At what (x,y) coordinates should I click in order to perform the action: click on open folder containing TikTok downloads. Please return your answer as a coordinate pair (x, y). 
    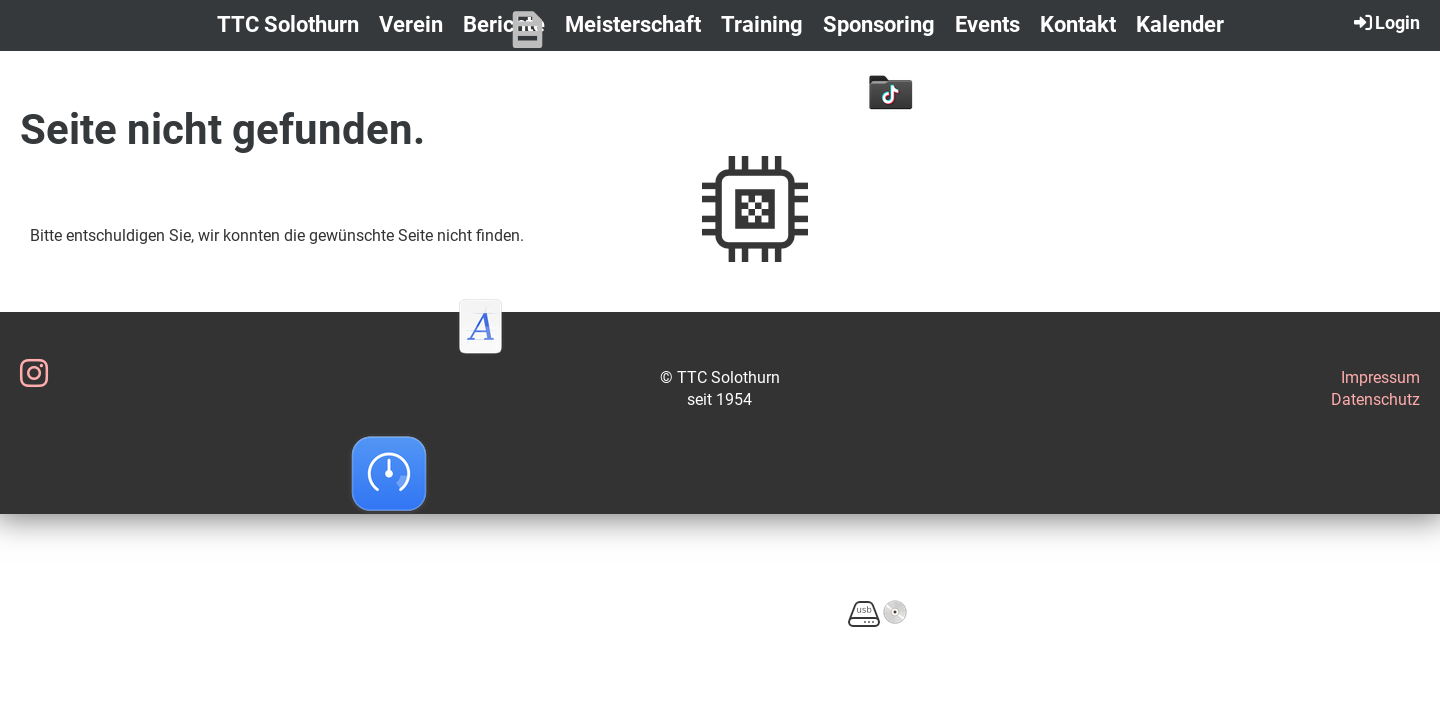
    Looking at the image, I should click on (890, 93).